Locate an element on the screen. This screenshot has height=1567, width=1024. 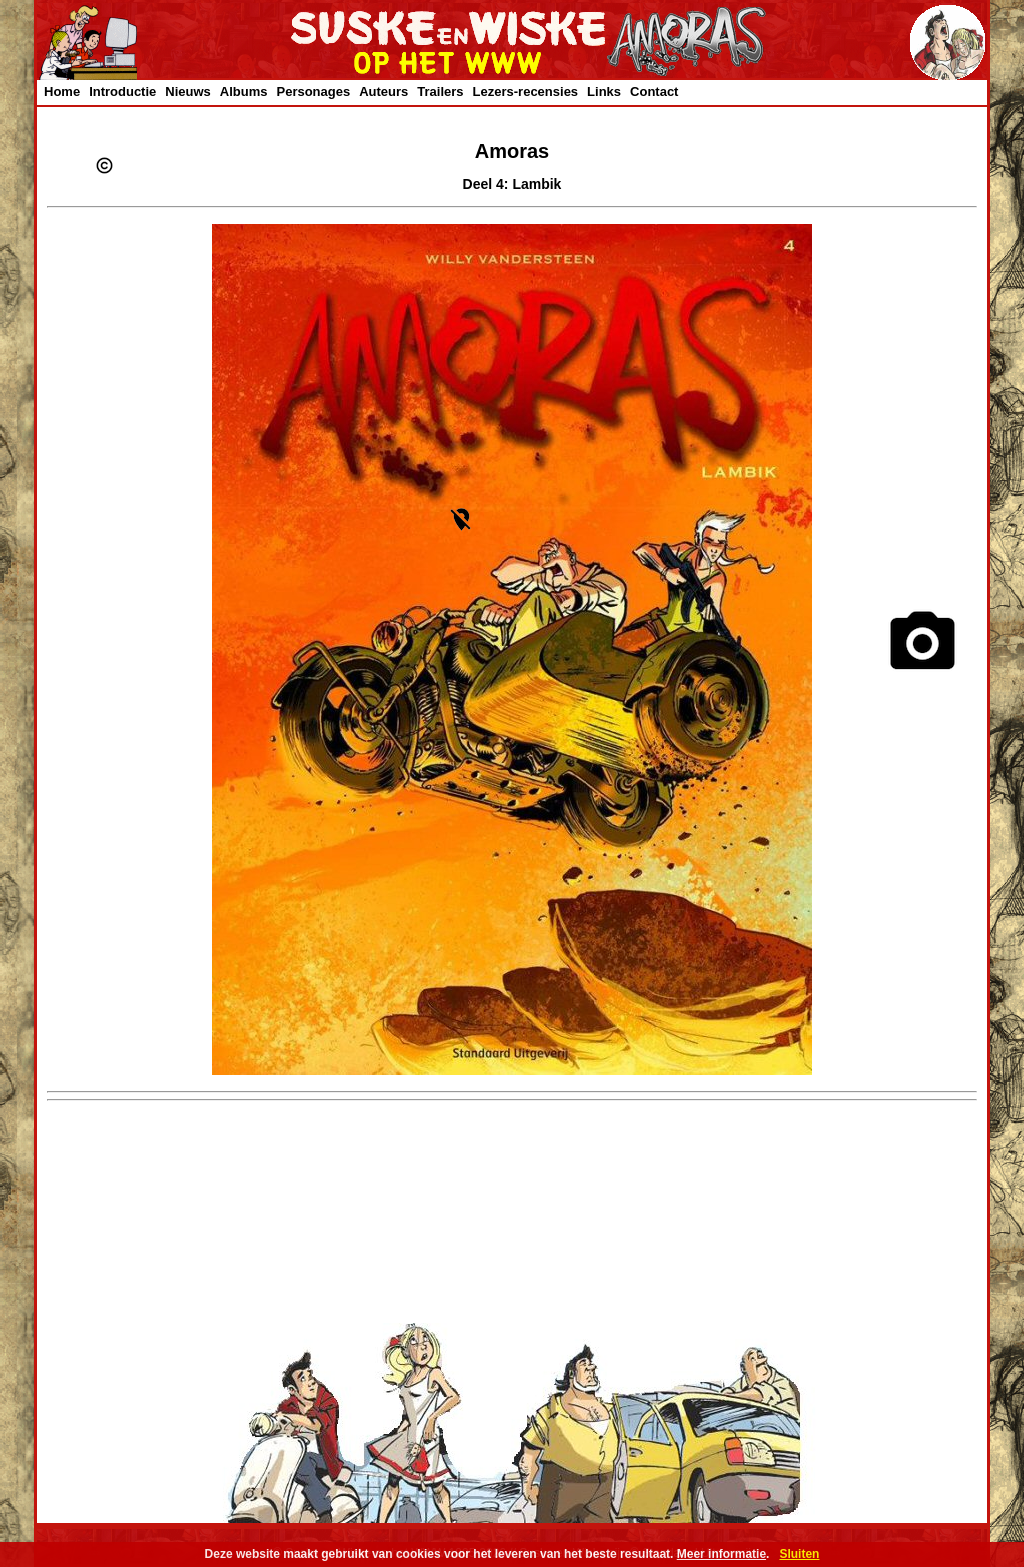
disable location services is located at coordinates (461, 519).